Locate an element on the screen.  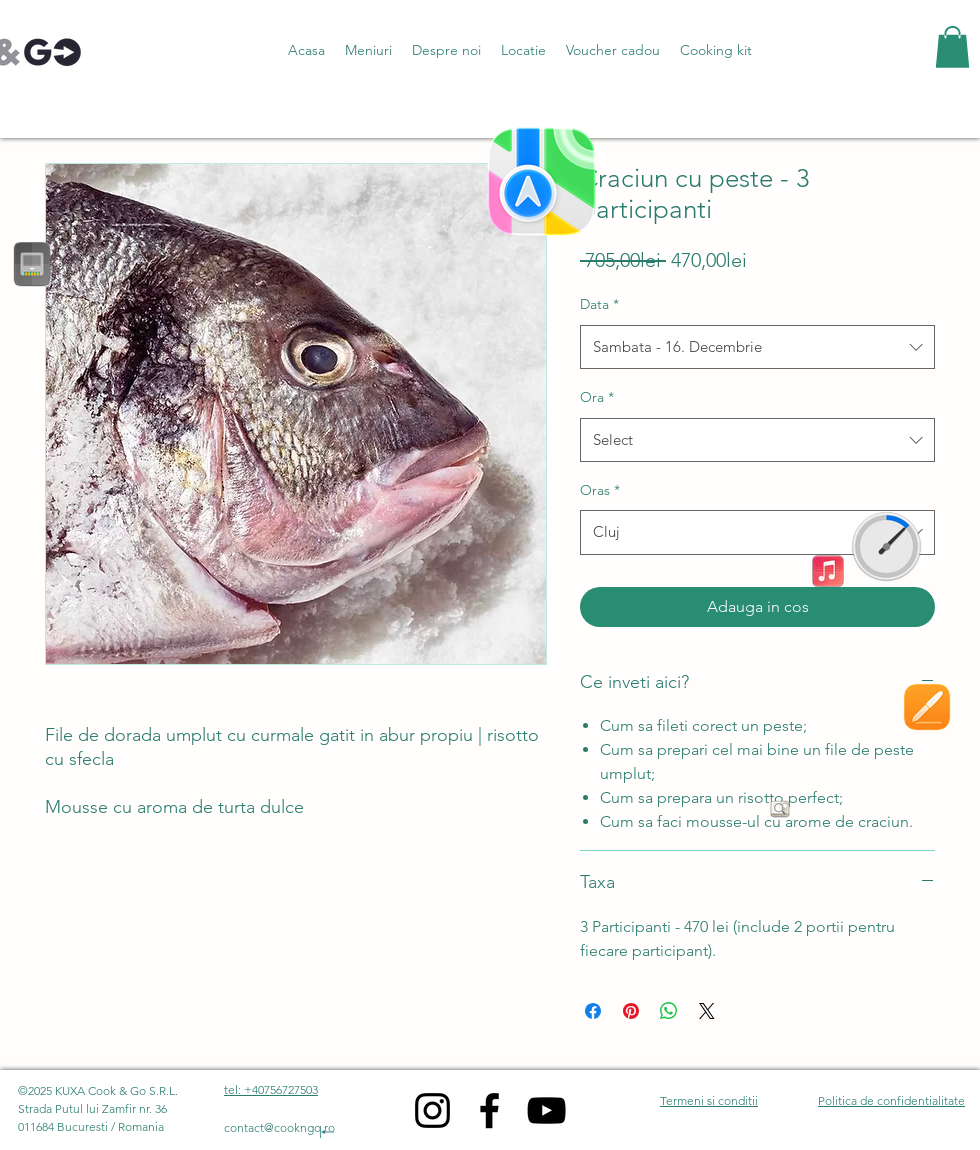
open Pages document editor is located at coordinates (927, 707).